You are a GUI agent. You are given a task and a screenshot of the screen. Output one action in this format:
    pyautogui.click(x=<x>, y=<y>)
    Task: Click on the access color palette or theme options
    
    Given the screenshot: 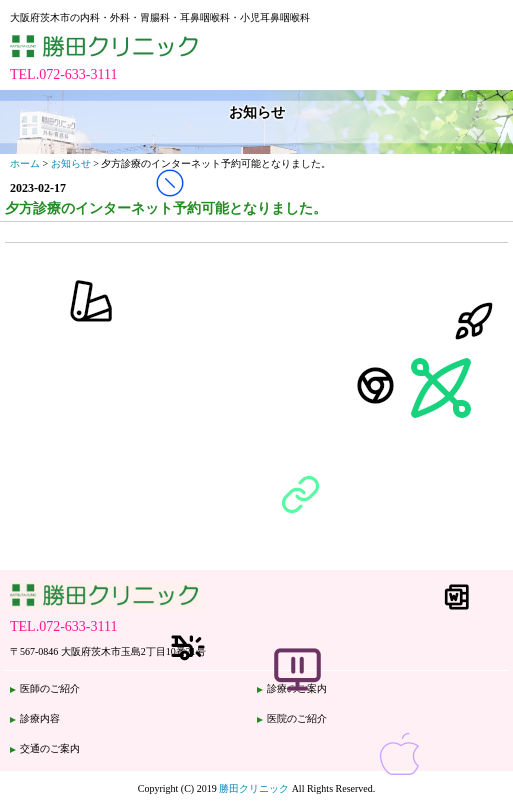 What is the action you would take?
    pyautogui.click(x=89, y=302)
    